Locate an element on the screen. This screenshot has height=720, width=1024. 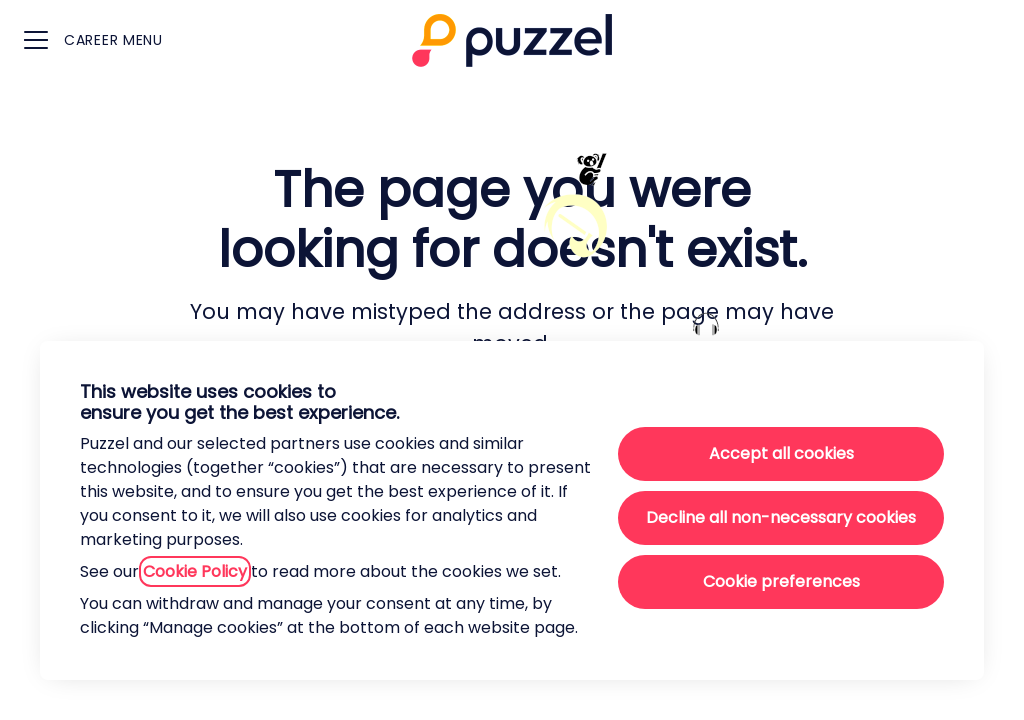
perform a melee attack action is located at coordinates (575, 225).